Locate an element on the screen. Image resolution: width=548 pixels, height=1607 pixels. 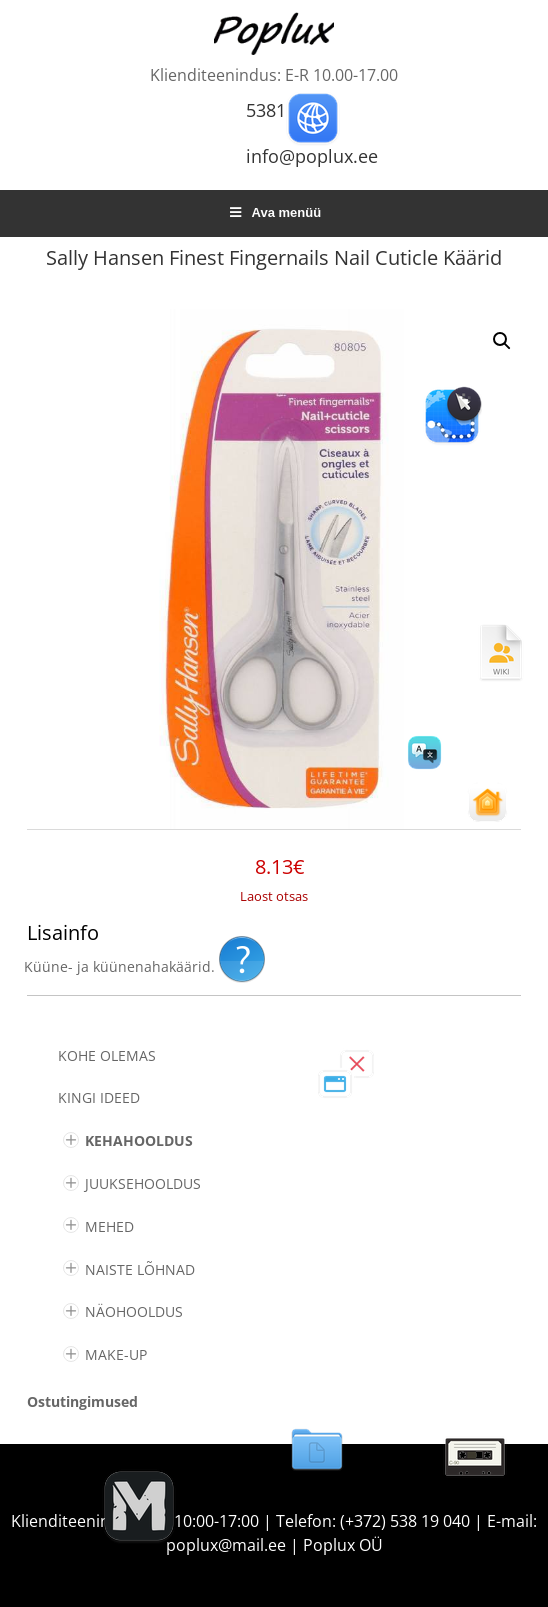
open the home app is located at coordinates (487, 802).